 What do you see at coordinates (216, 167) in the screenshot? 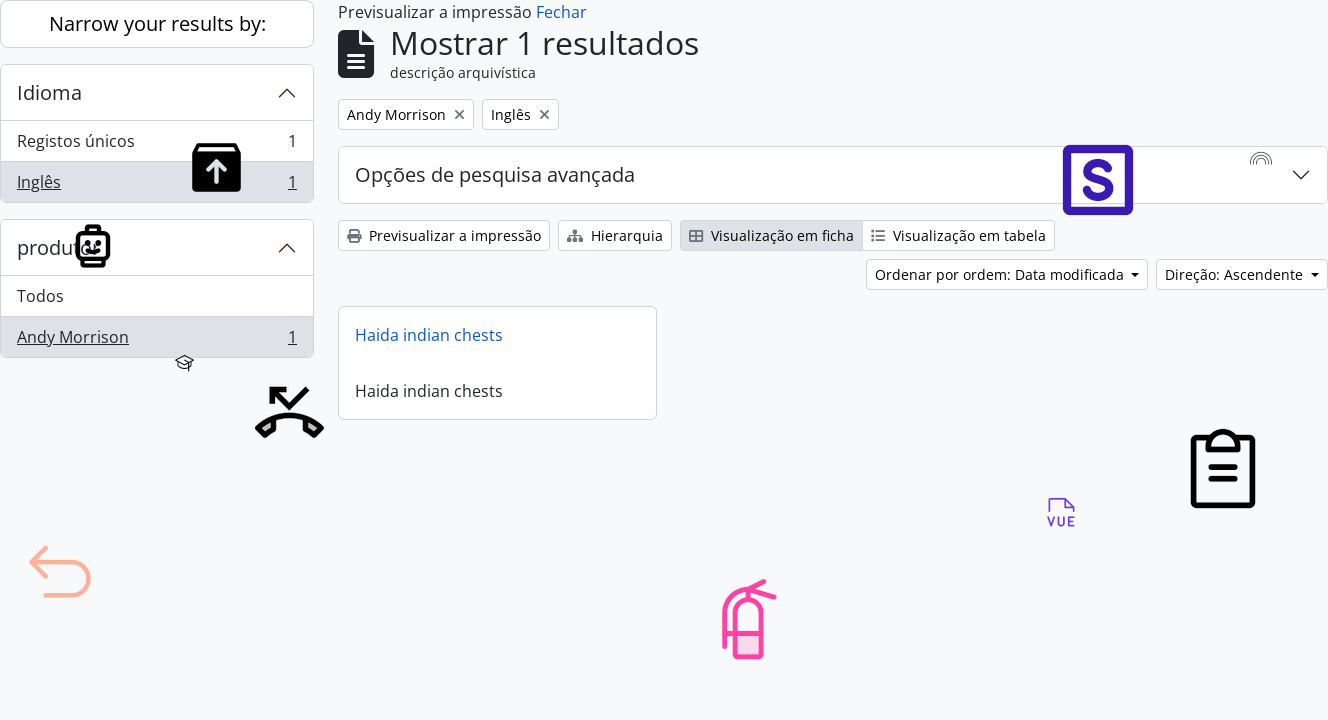
I see `upload file to storage` at bounding box center [216, 167].